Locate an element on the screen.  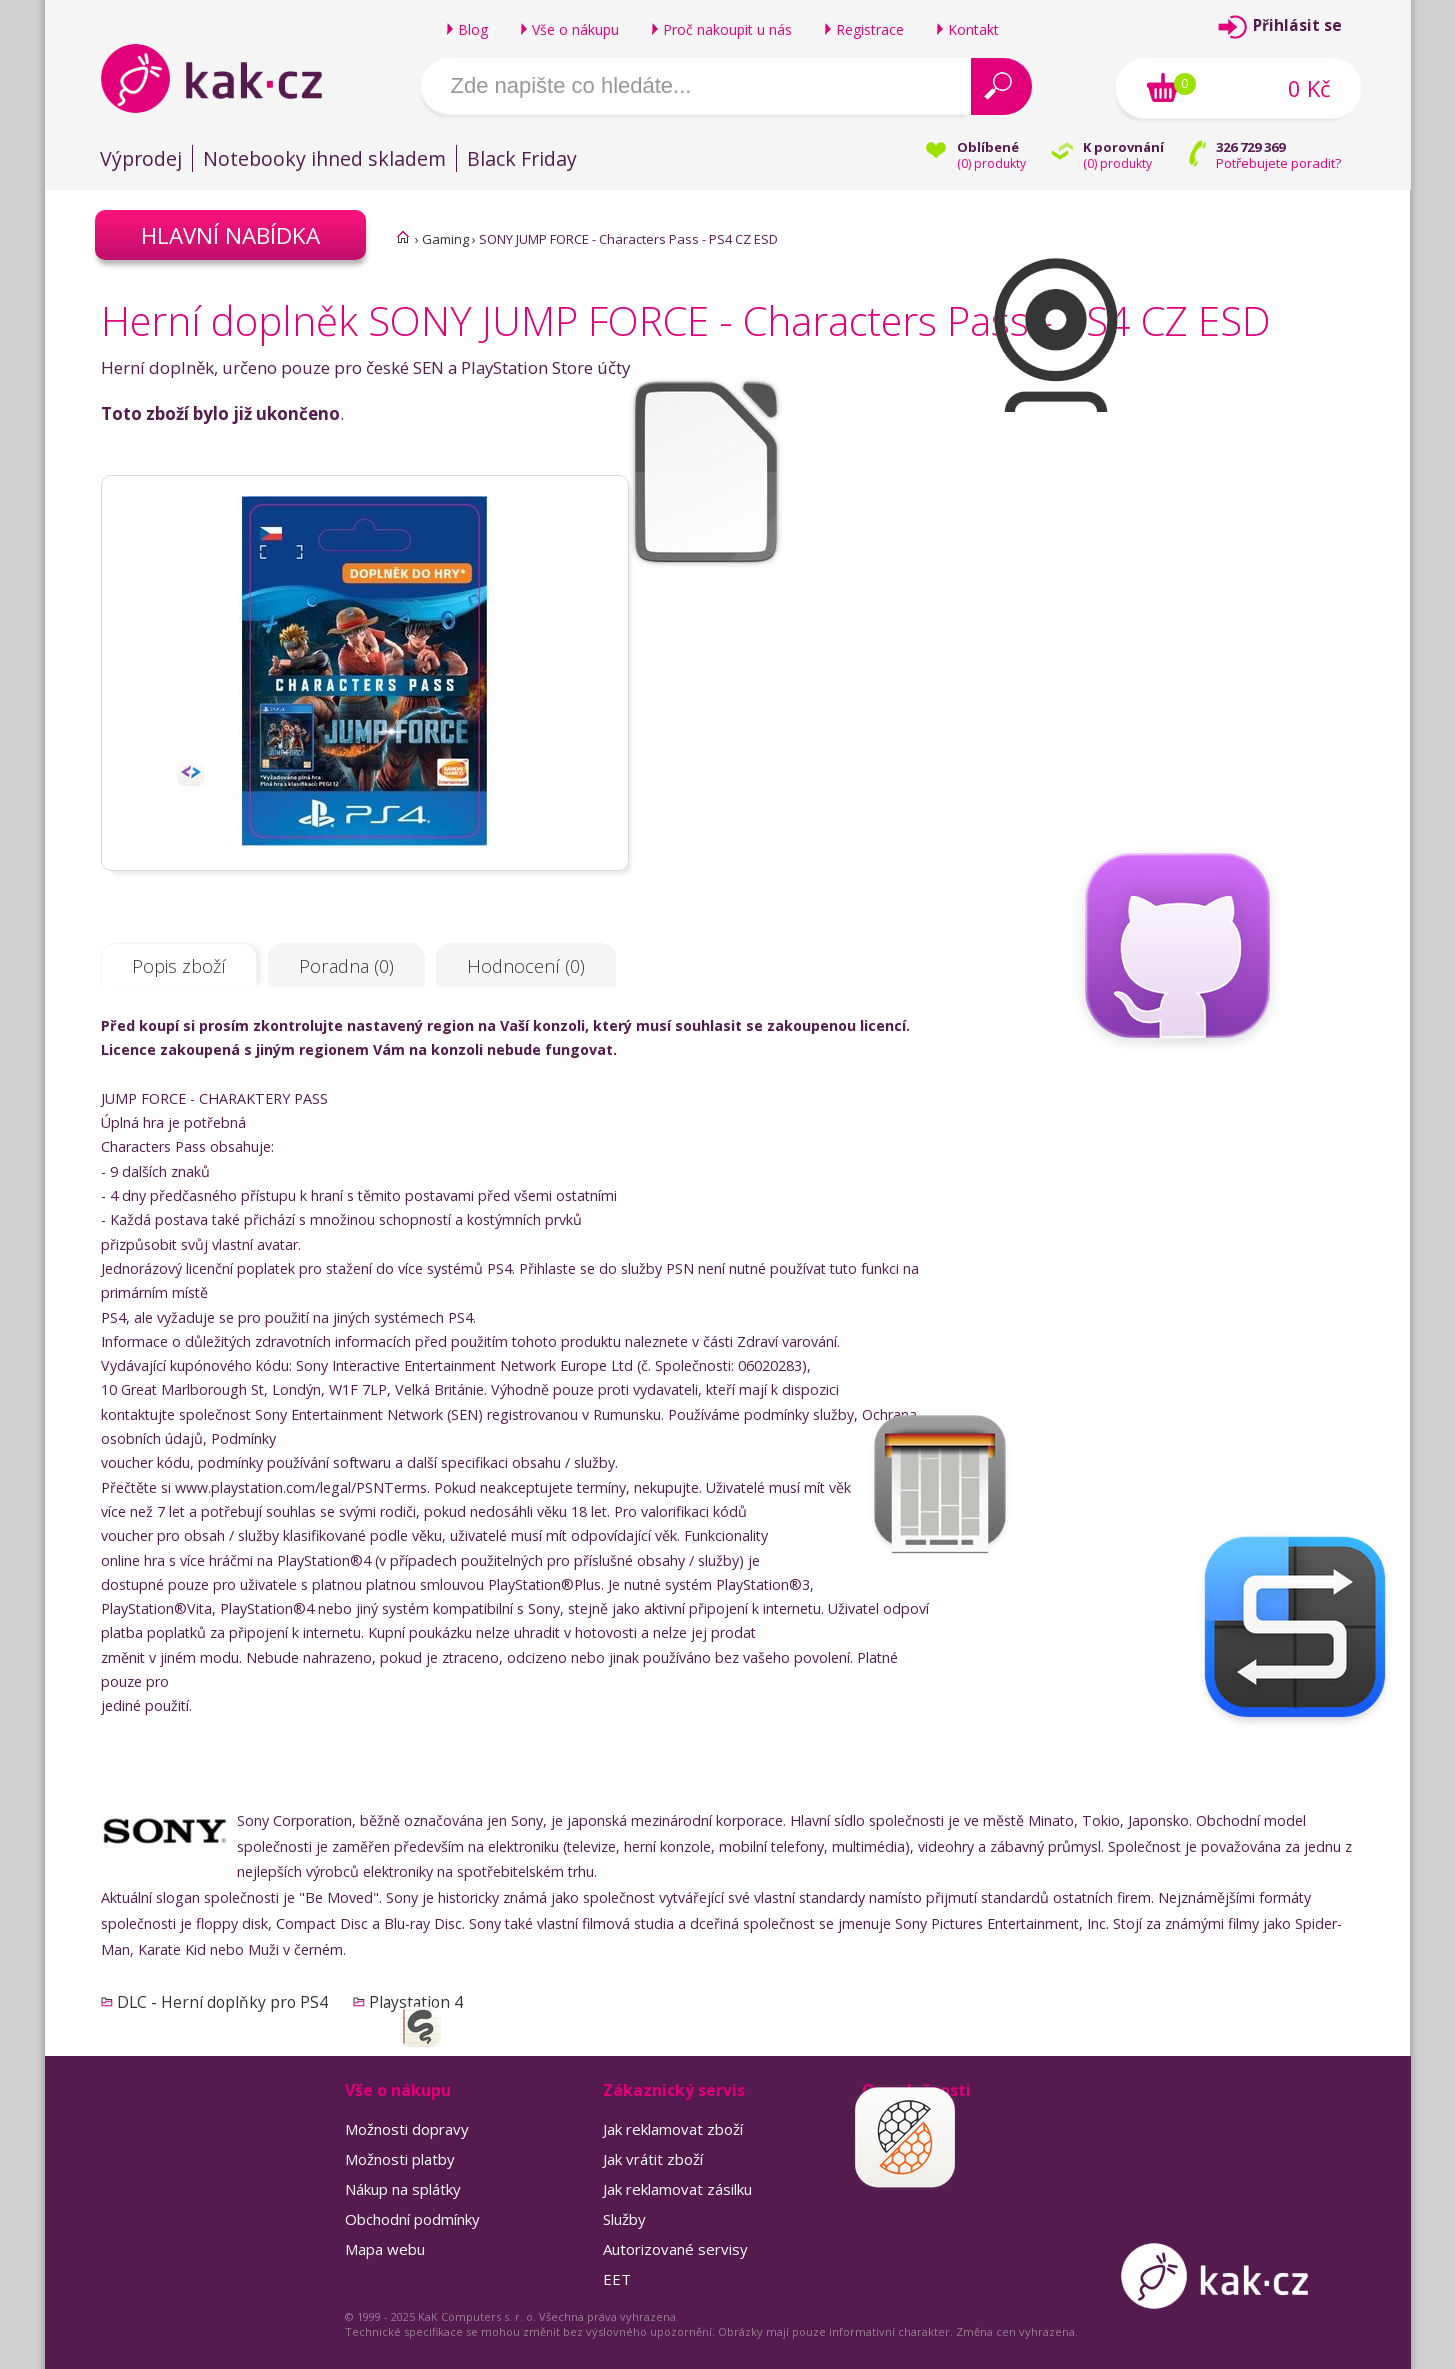
open pulp comic book reader app is located at coordinates (940, 1481).